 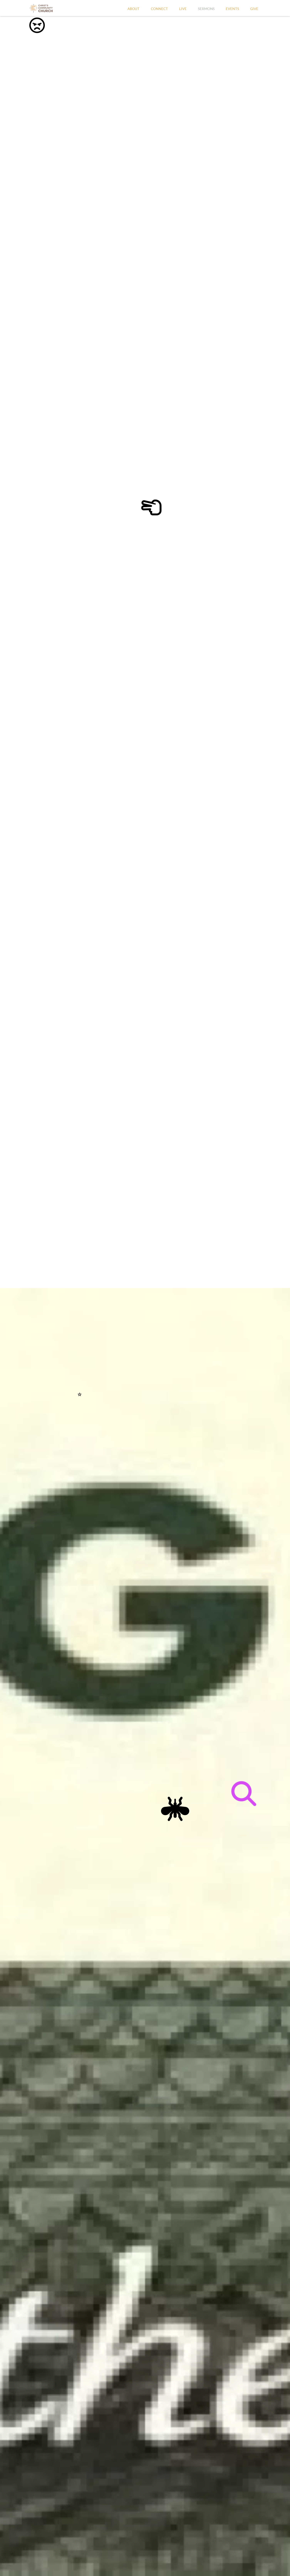 I want to click on add item to favorites, so click(x=80, y=1394).